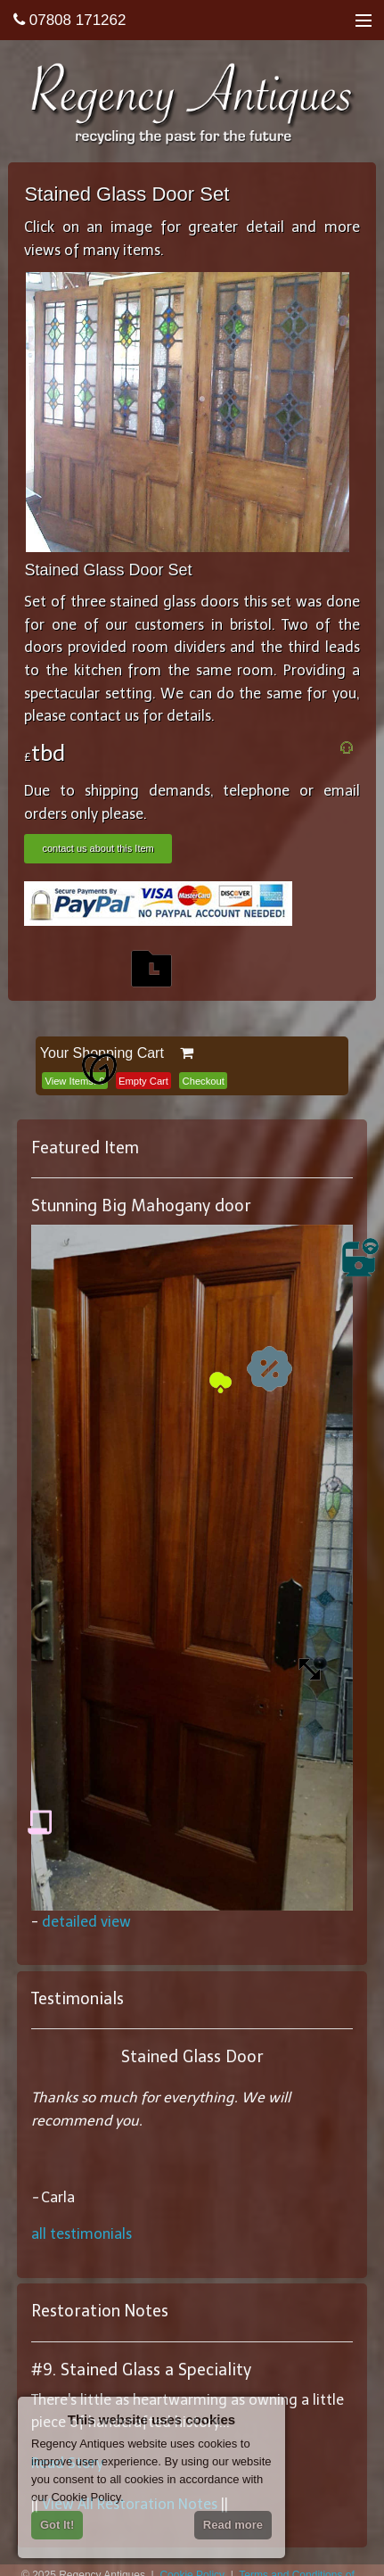 This screenshot has width=384, height=2576. Describe the element at coordinates (99, 1069) in the screenshot. I see `visit GoDaddy website or services` at that location.